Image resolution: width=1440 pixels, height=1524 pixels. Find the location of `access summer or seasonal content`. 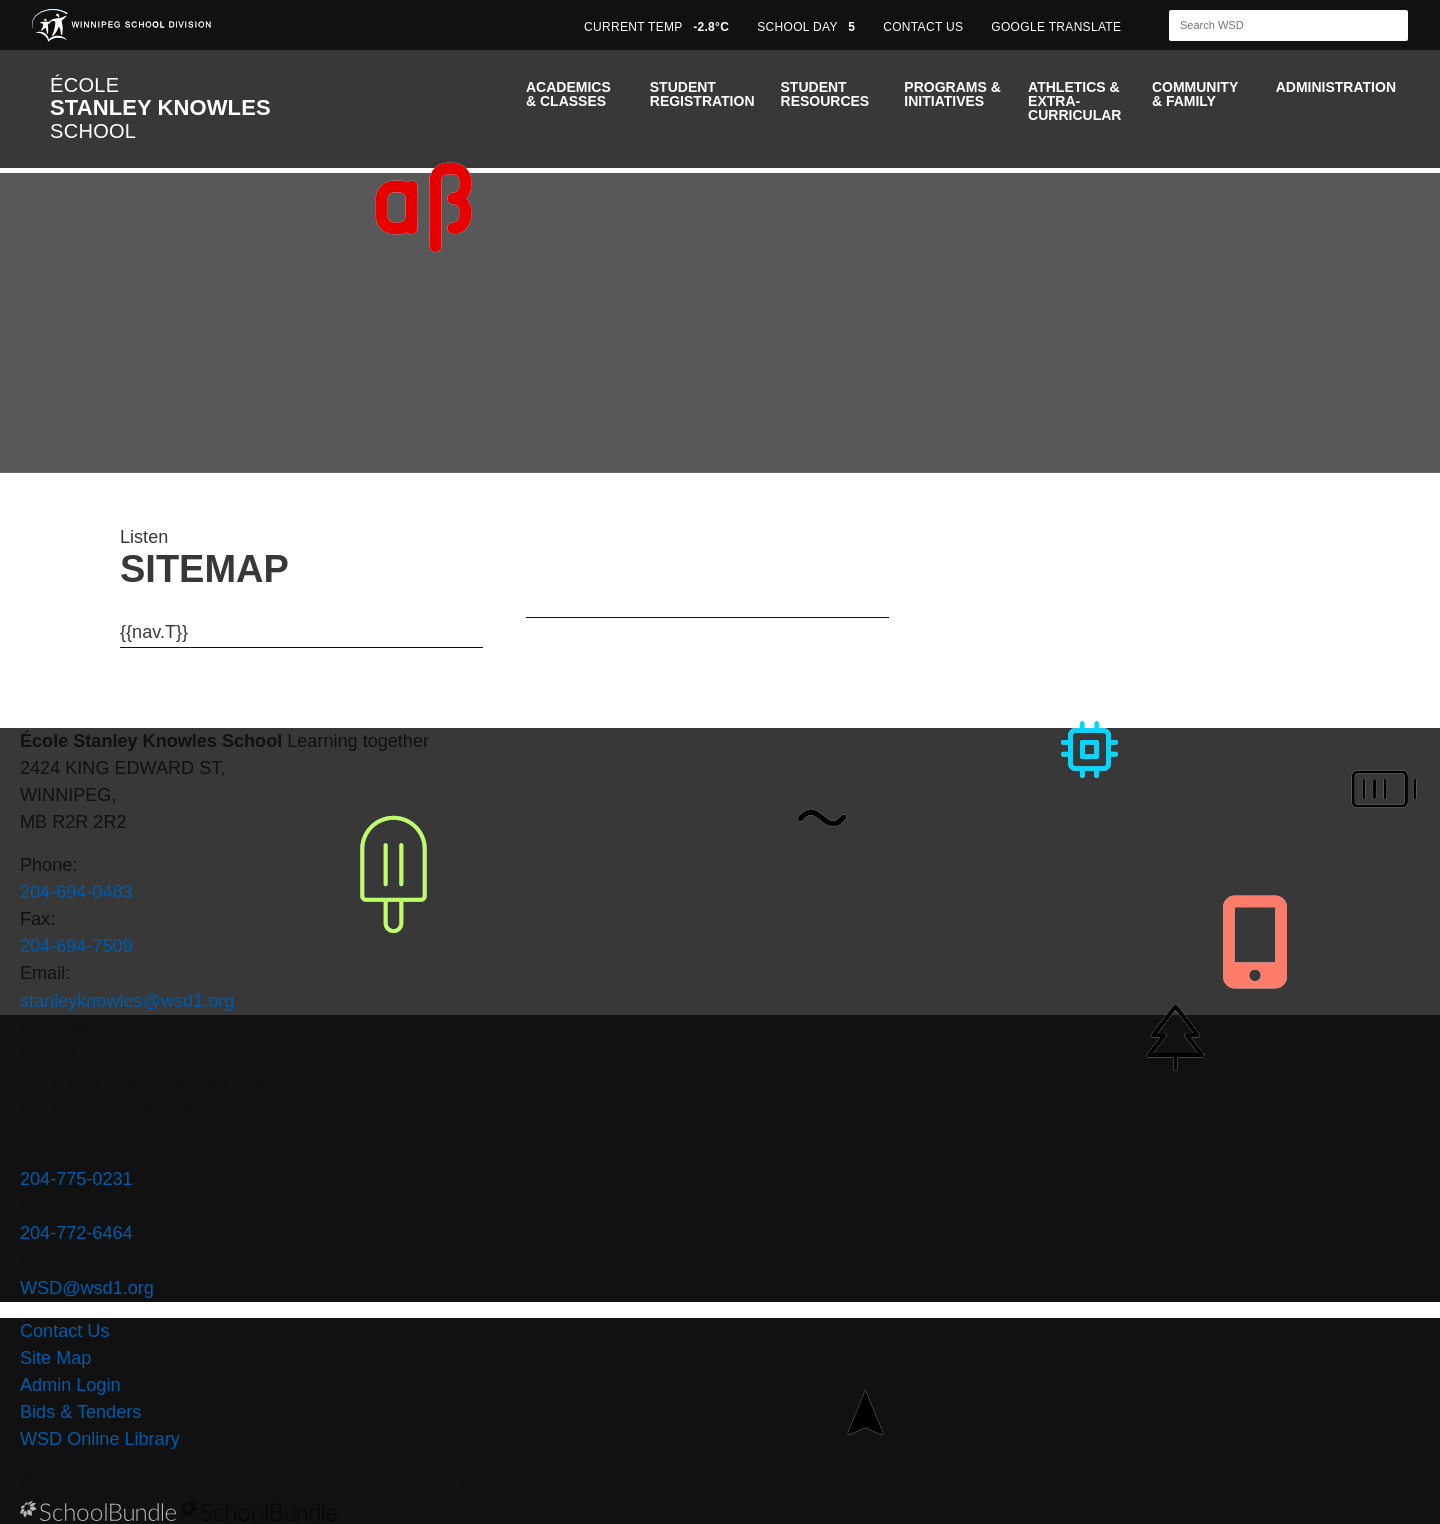

access summer or seasonal content is located at coordinates (393, 872).